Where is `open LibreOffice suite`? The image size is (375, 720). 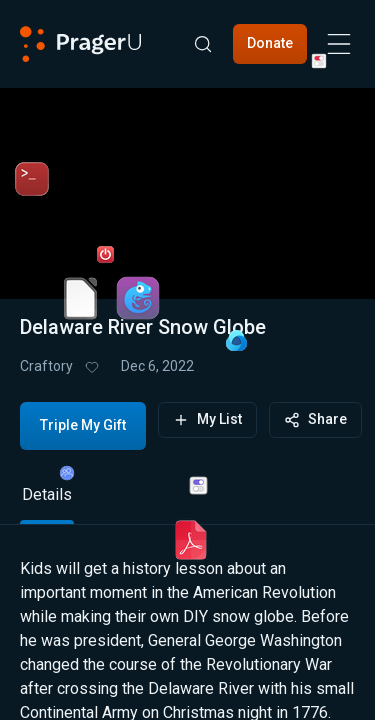 open LibreOffice suite is located at coordinates (80, 298).